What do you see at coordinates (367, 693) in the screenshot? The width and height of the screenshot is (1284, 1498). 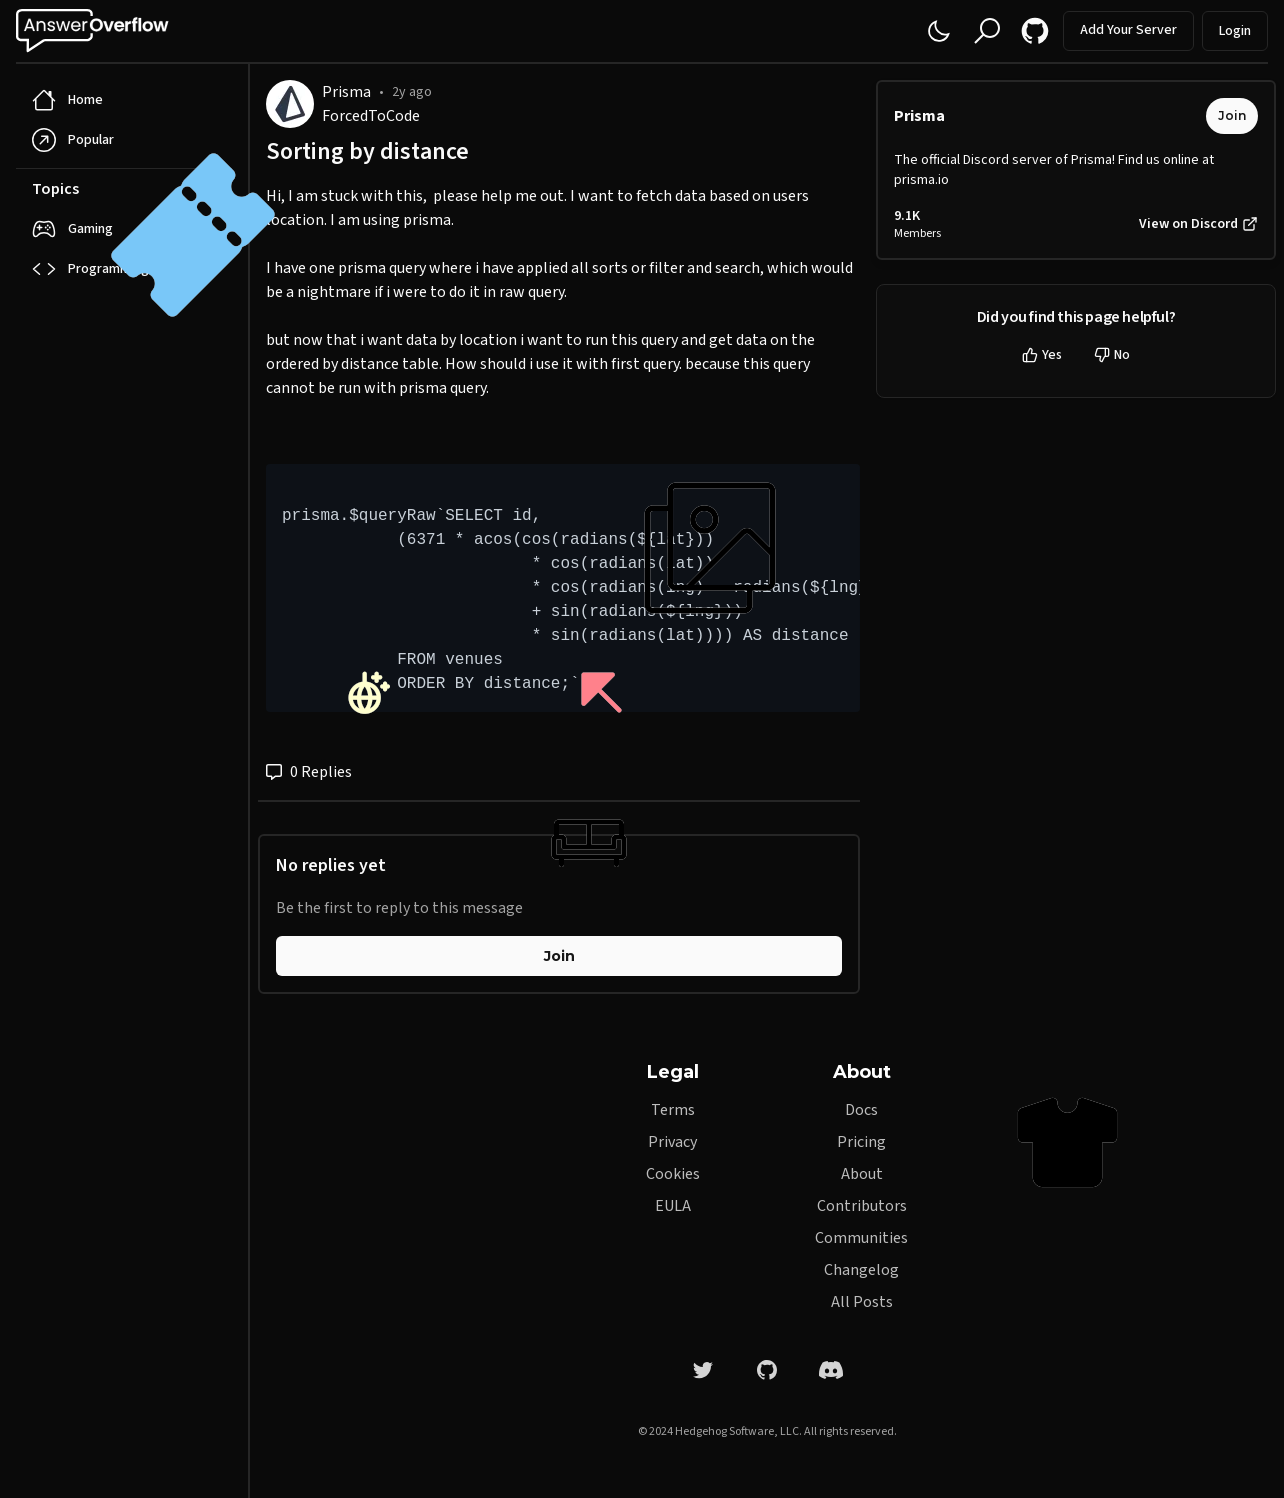 I see `access party or celebration mode` at bounding box center [367, 693].